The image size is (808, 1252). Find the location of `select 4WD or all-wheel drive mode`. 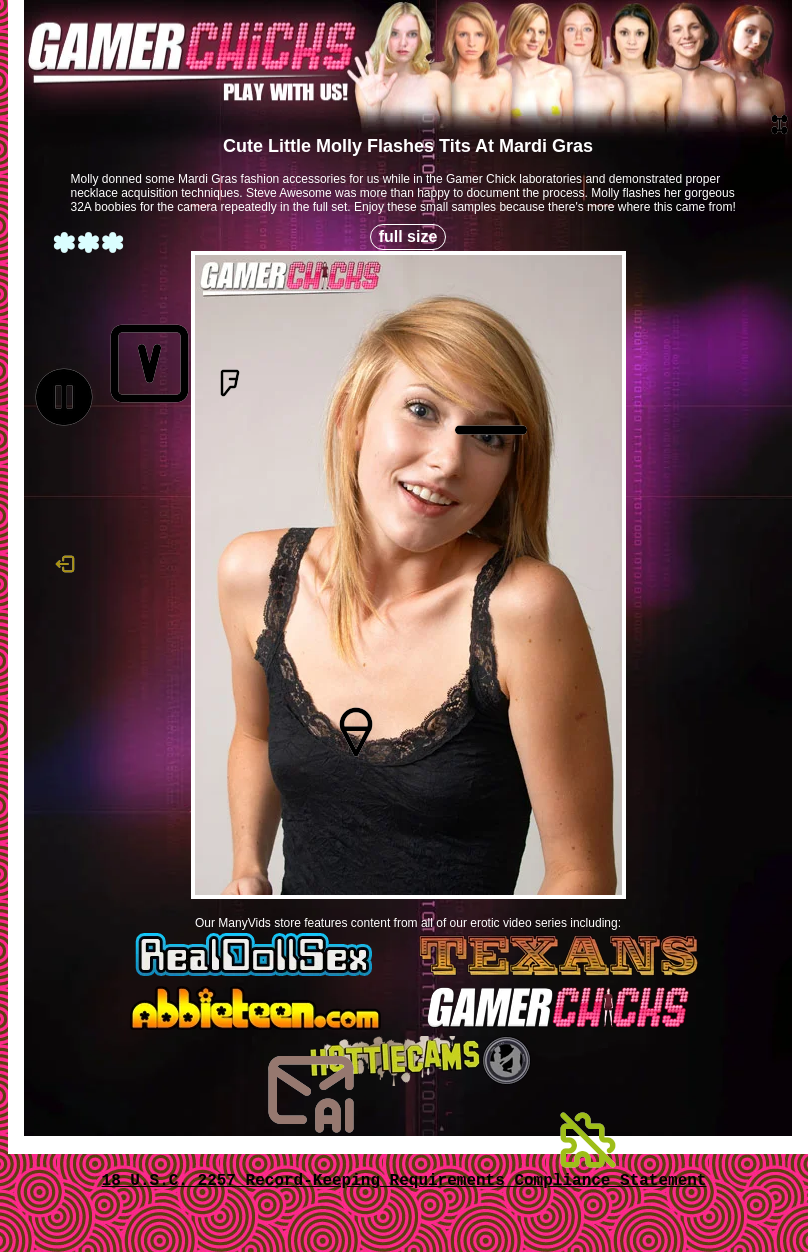

select 4WD or all-wheel drive mode is located at coordinates (779, 124).